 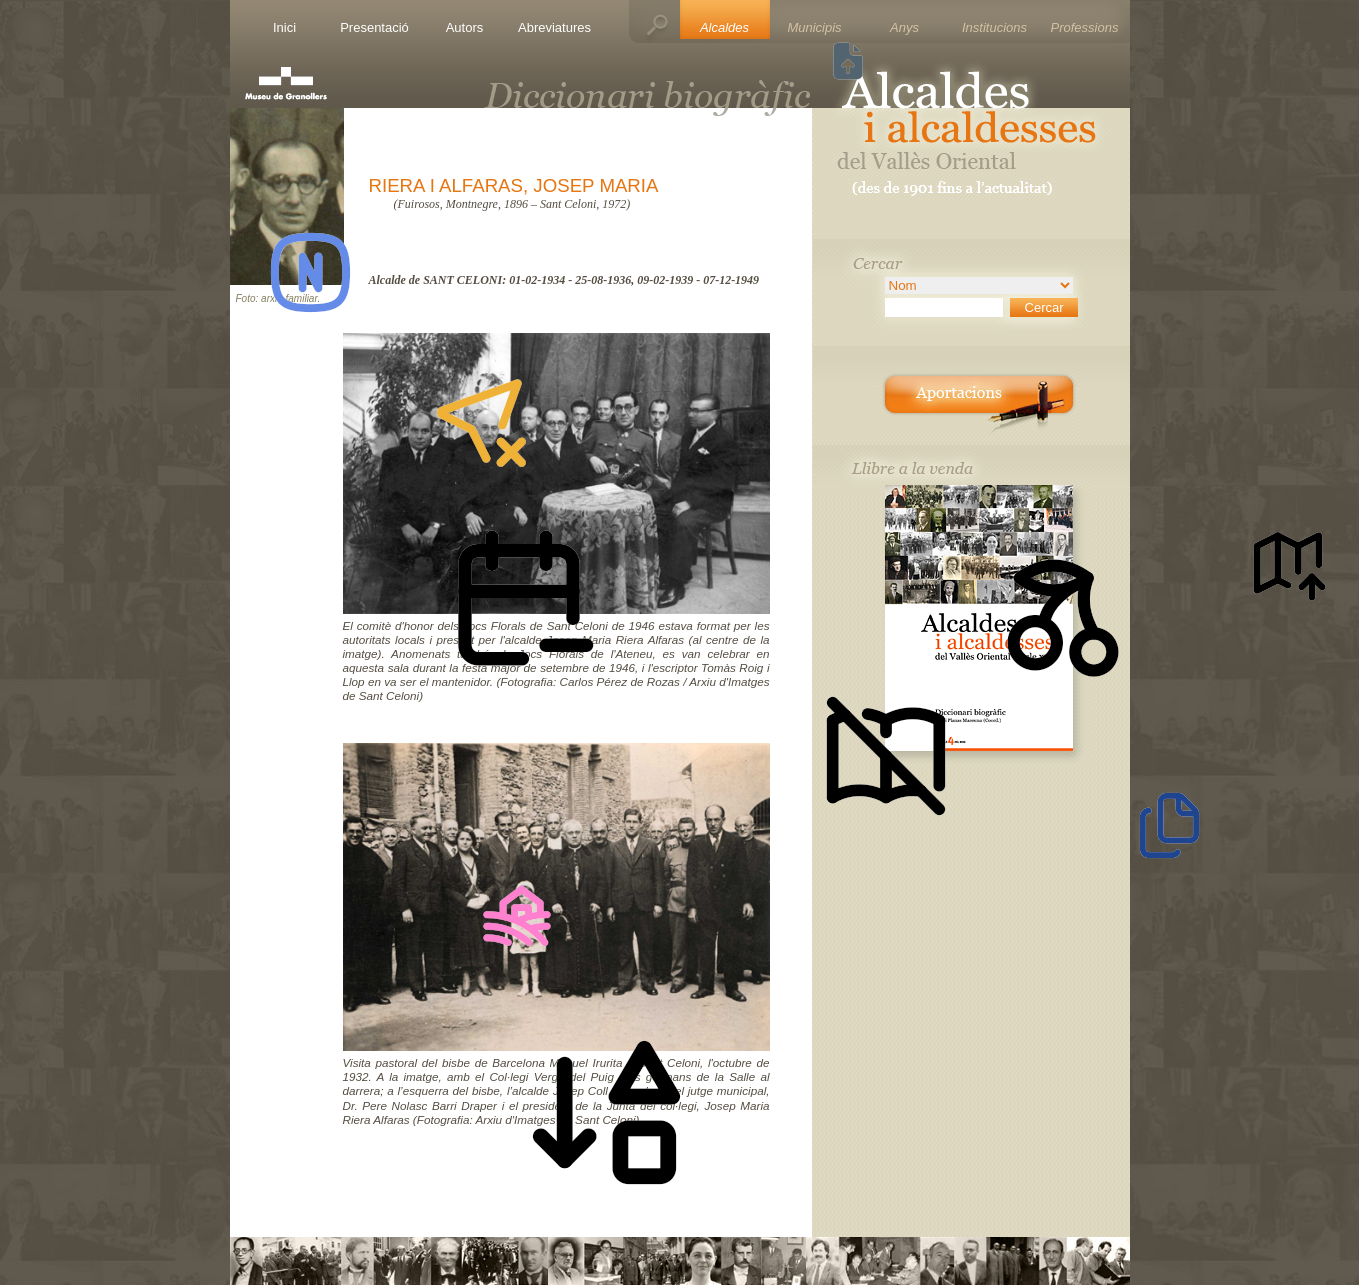 What do you see at coordinates (1063, 615) in the screenshot?
I see `indicates fruit or produce category` at bounding box center [1063, 615].